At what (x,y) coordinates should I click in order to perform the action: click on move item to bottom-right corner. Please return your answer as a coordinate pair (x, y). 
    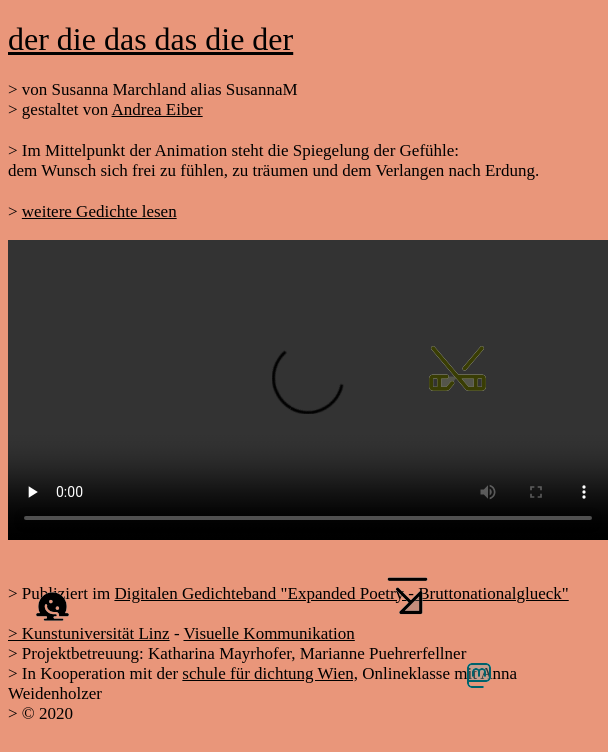
    Looking at the image, I should click on (407, 597).